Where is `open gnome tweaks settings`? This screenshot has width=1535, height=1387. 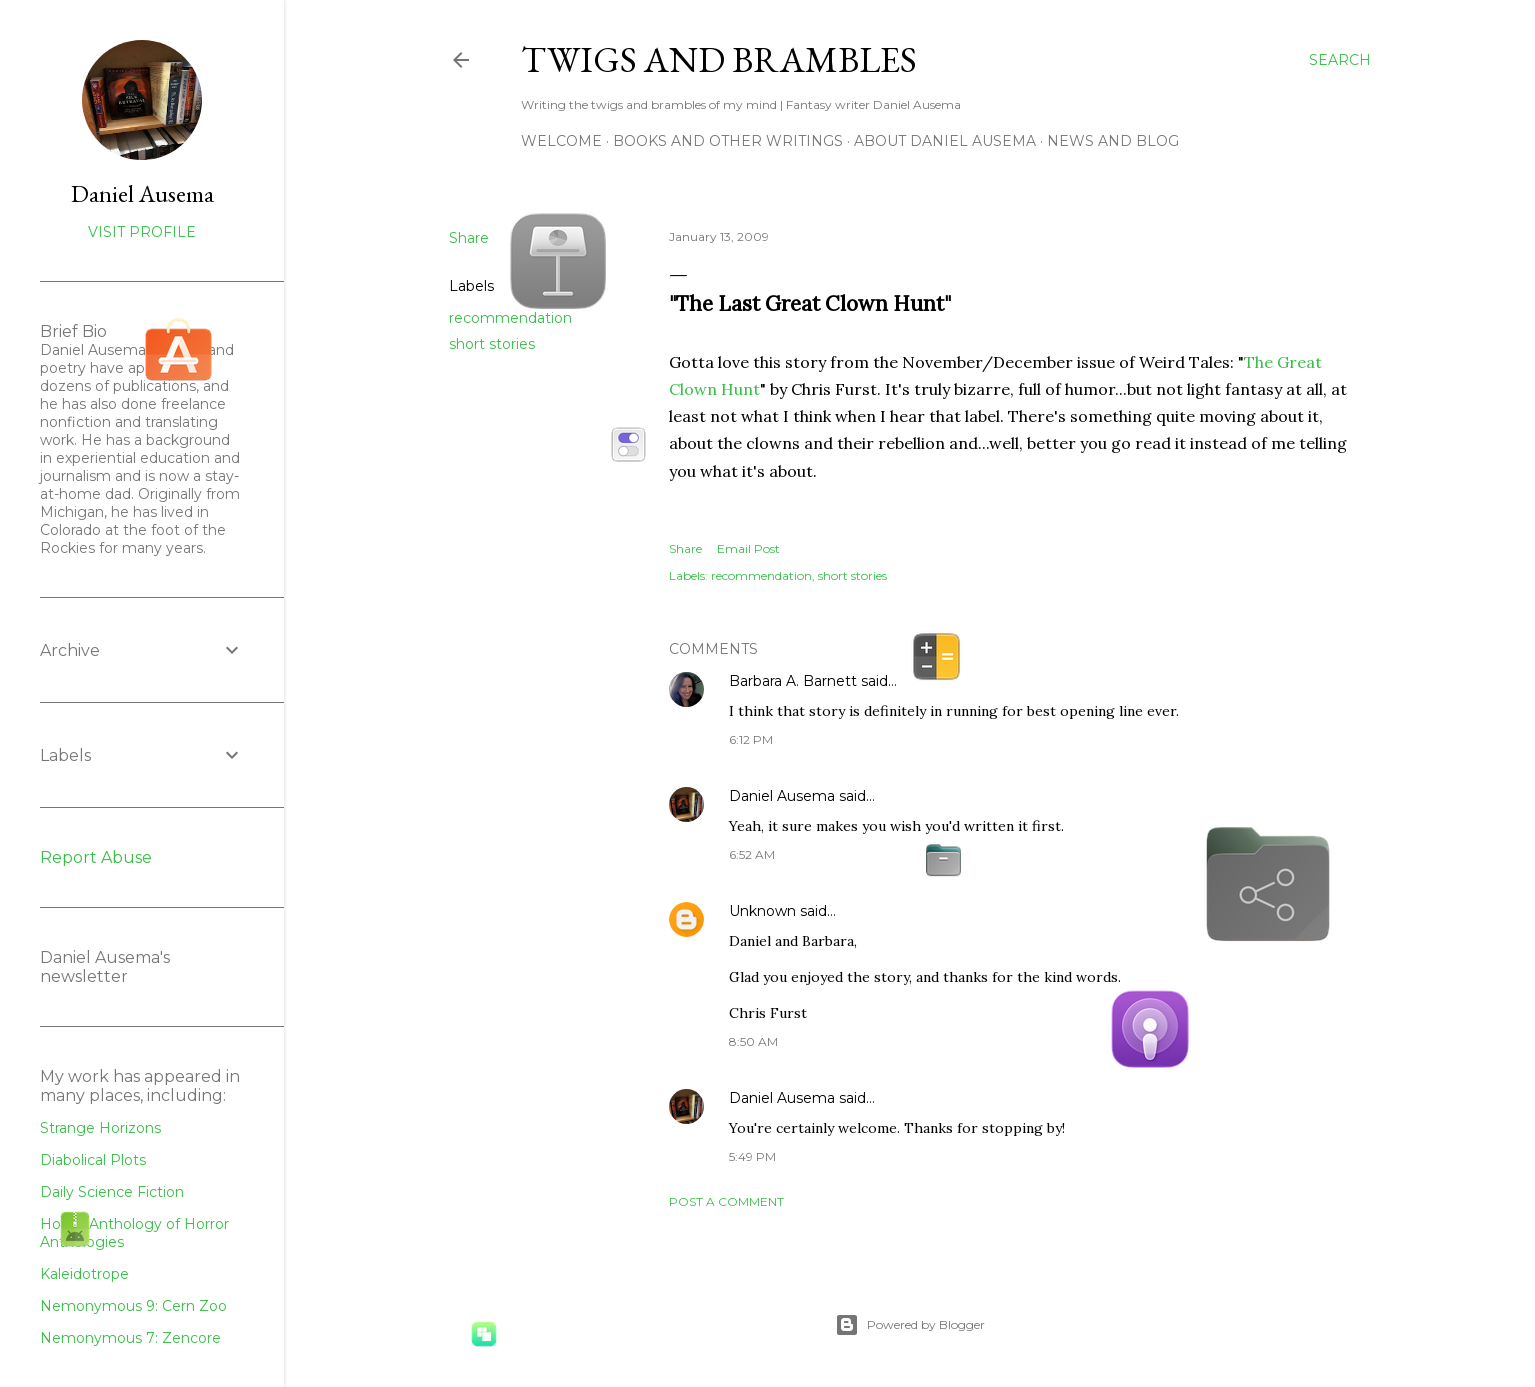
open gnome tweaks settings is located at coordinates (628, 444).